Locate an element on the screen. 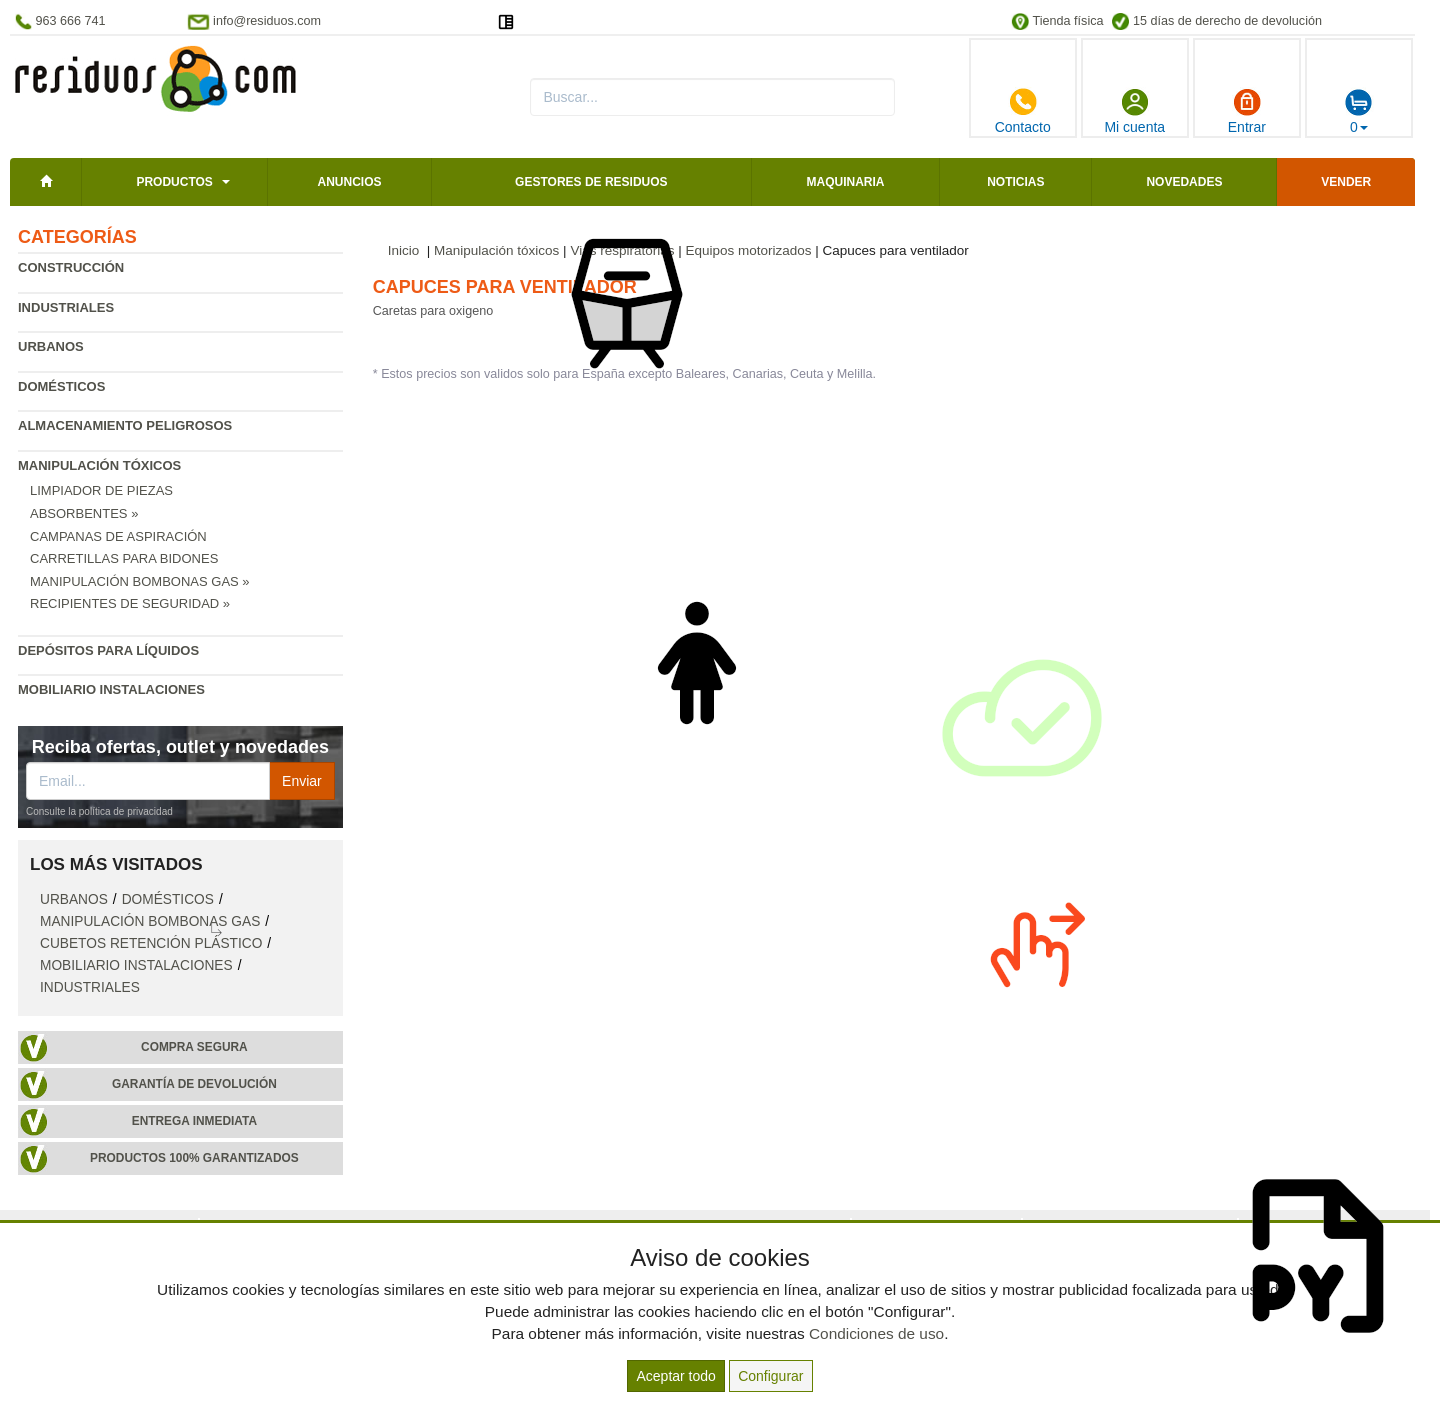 The width and height of the screenshot is (1440, 1414). file successfully uploaded to cloud storage is located at coordinates (1022, 718).